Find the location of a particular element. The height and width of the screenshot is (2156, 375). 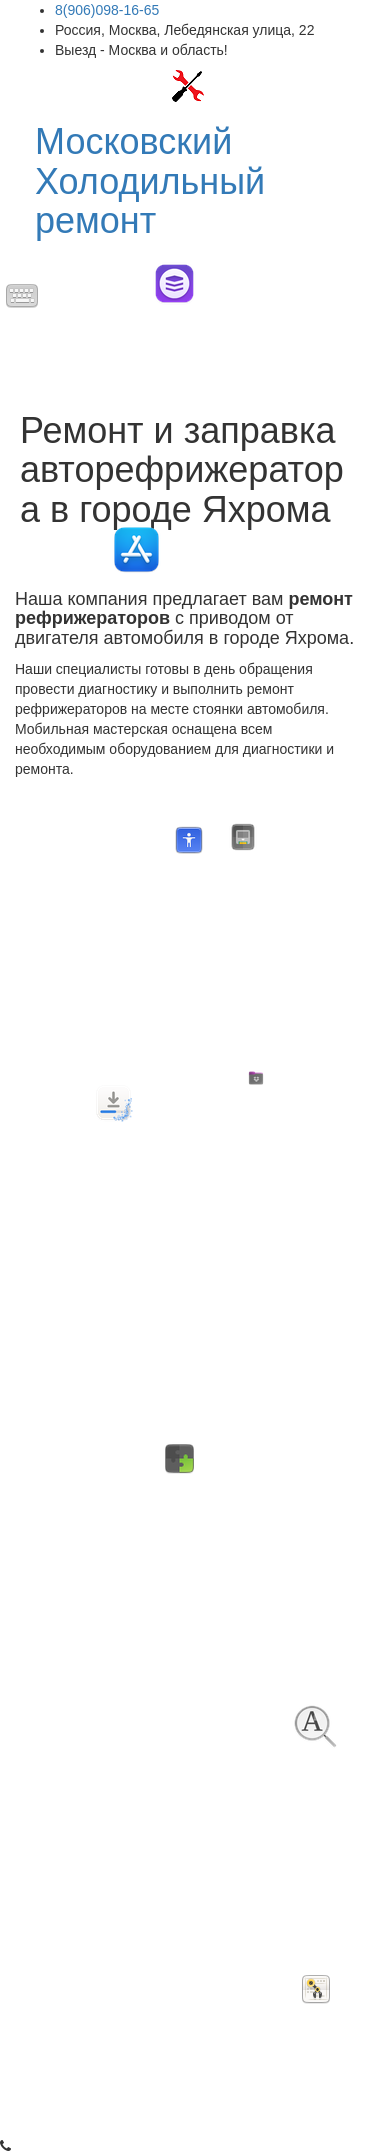

open varia download manager is located at coordinates (113, 1102).